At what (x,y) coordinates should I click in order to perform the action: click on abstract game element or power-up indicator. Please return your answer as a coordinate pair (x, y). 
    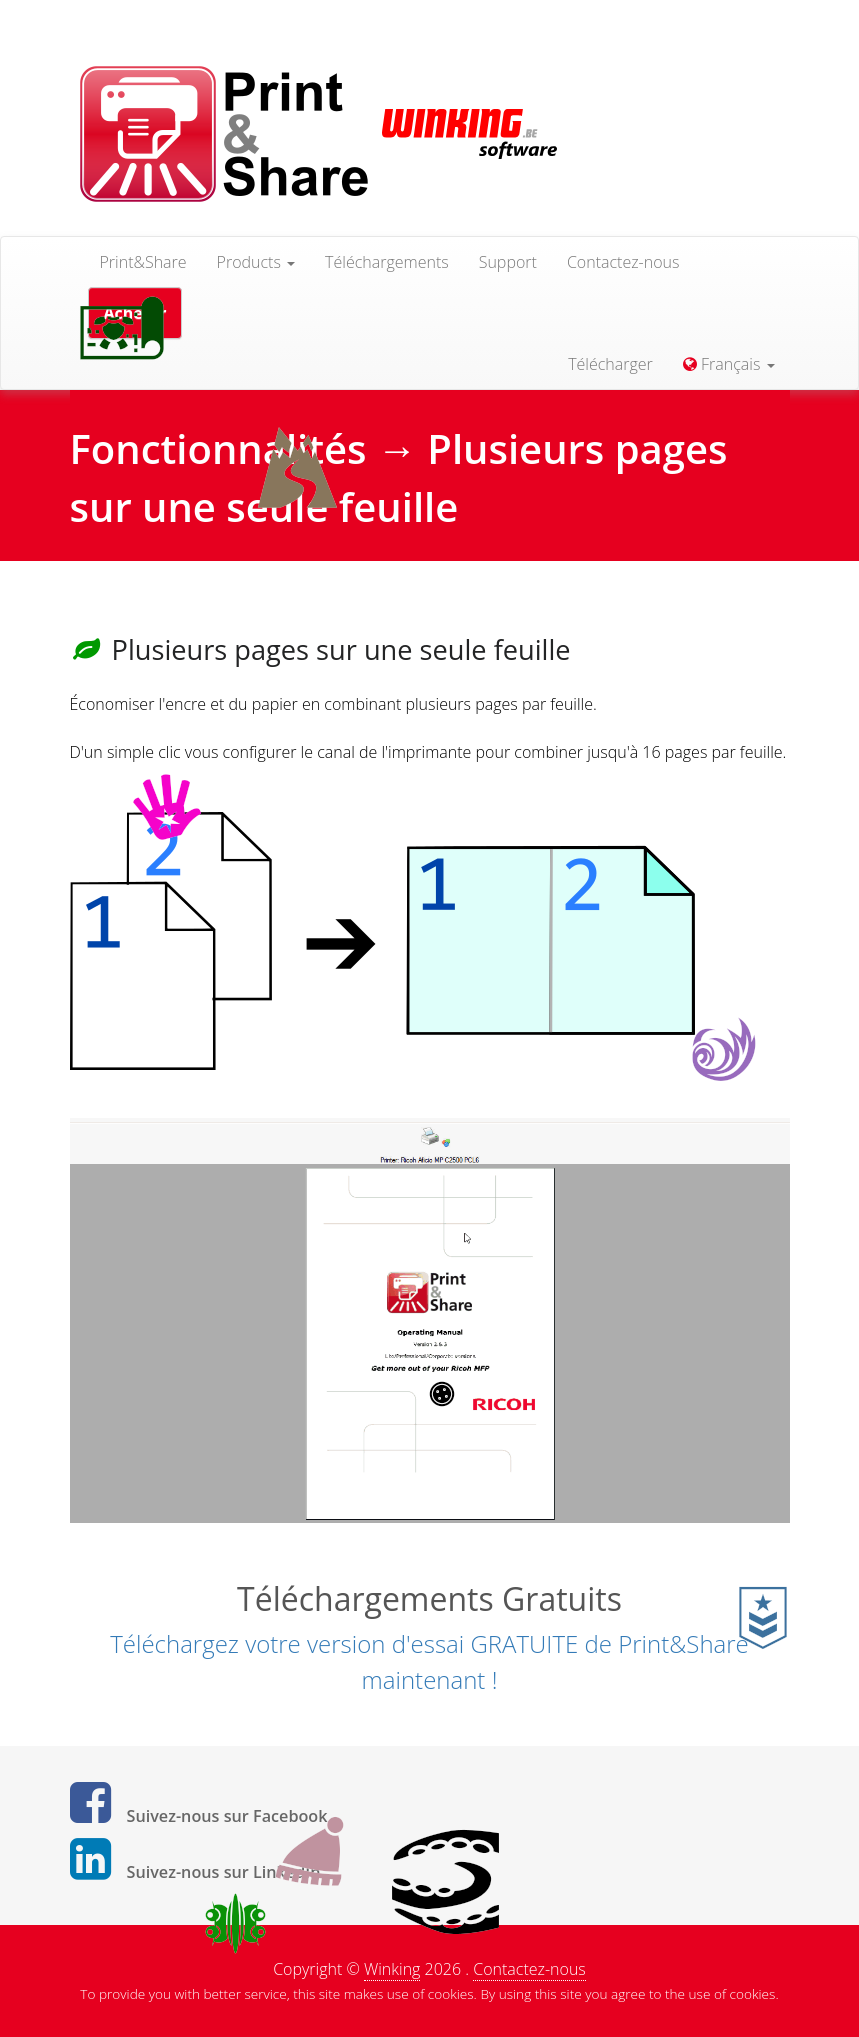
    Looking at the image, I should click on (235, 1923).